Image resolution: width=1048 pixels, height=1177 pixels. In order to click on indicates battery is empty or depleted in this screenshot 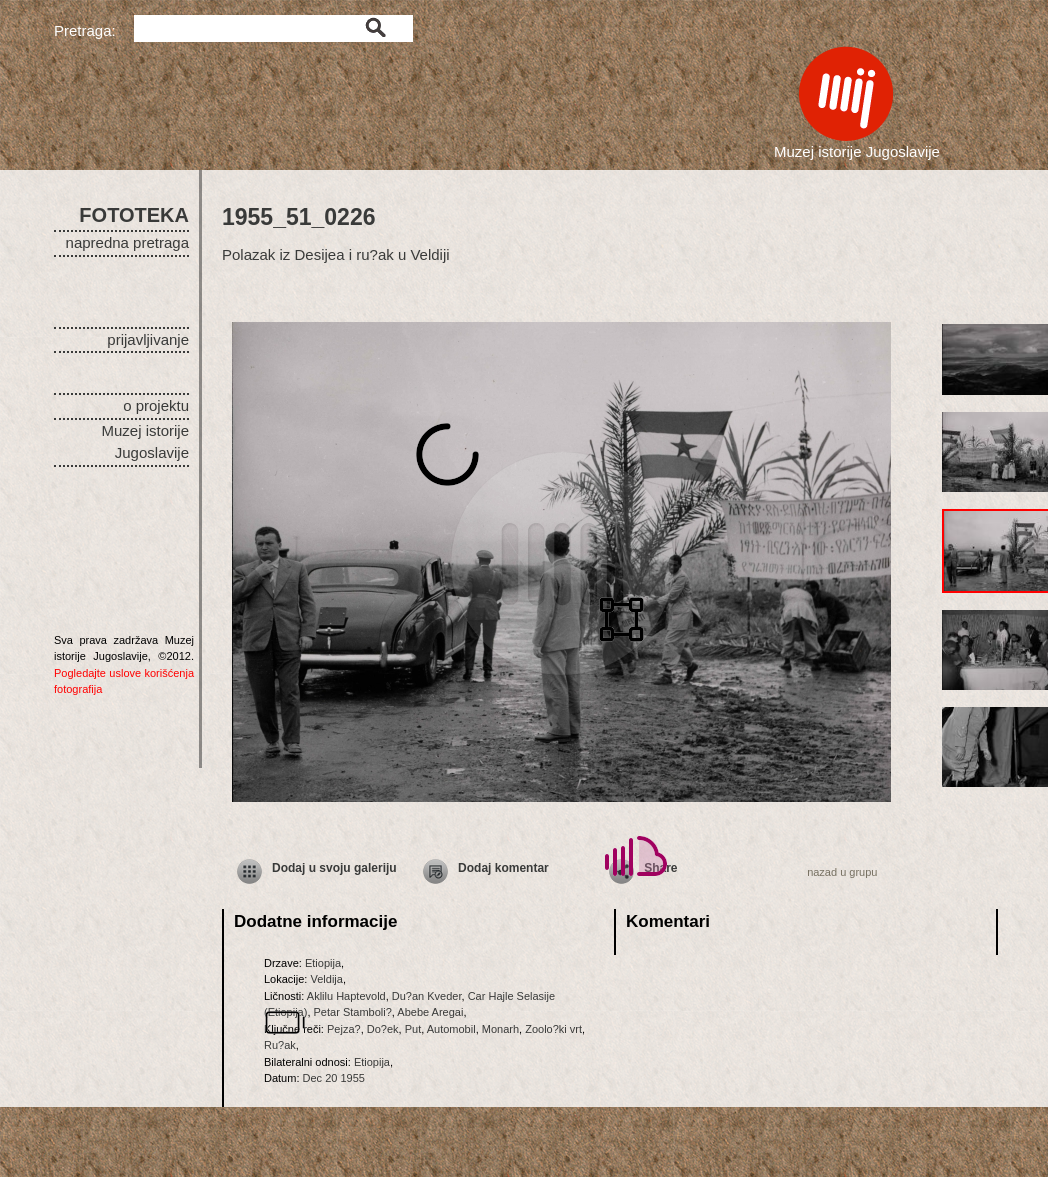, I will do `click(284, 1022)`.